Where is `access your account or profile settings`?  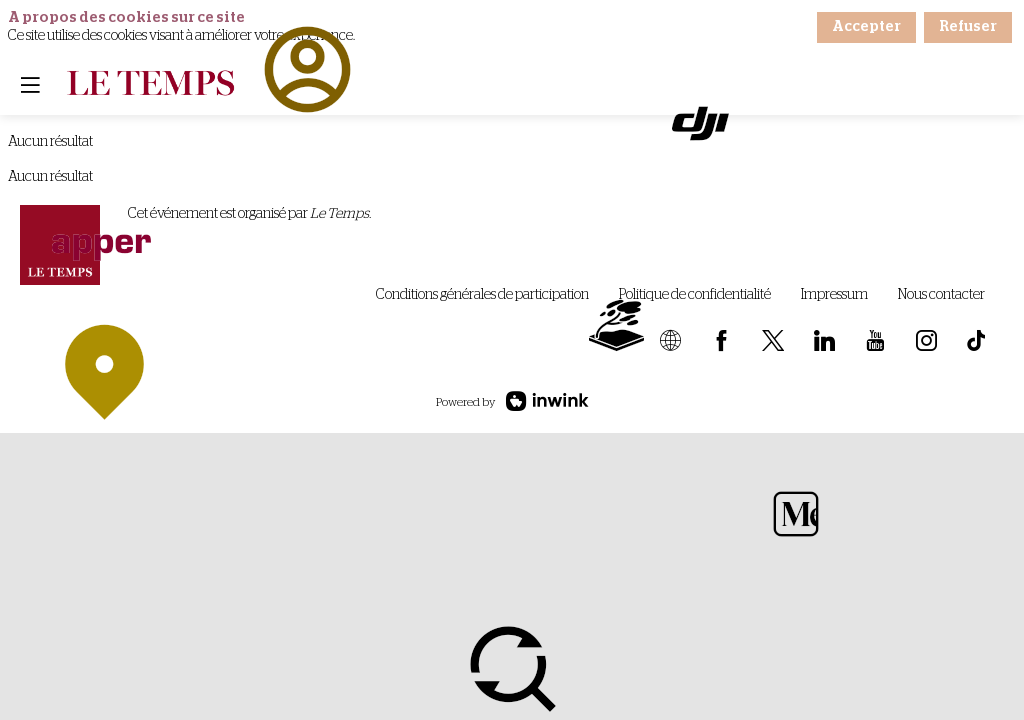 access your account or profile settings is located at coordinates (307, 69).